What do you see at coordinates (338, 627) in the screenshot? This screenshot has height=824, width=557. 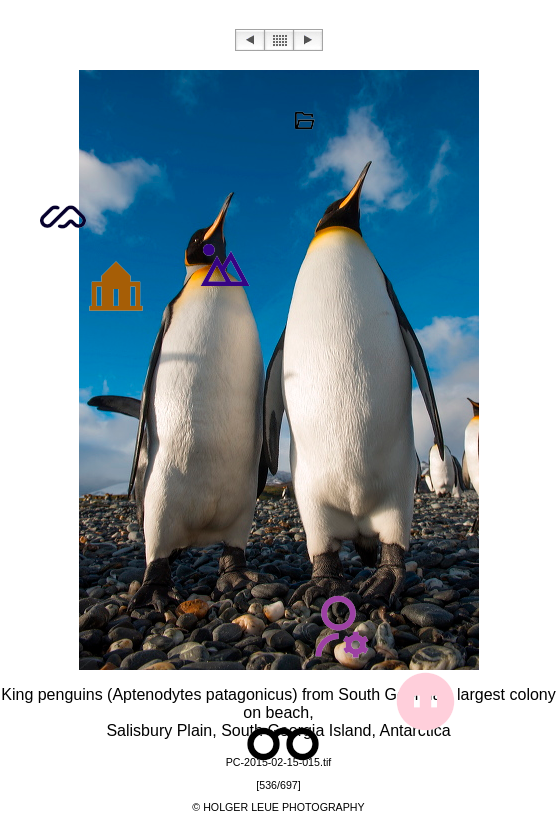 I see `access user account settings` at bounding box center [338, 627].